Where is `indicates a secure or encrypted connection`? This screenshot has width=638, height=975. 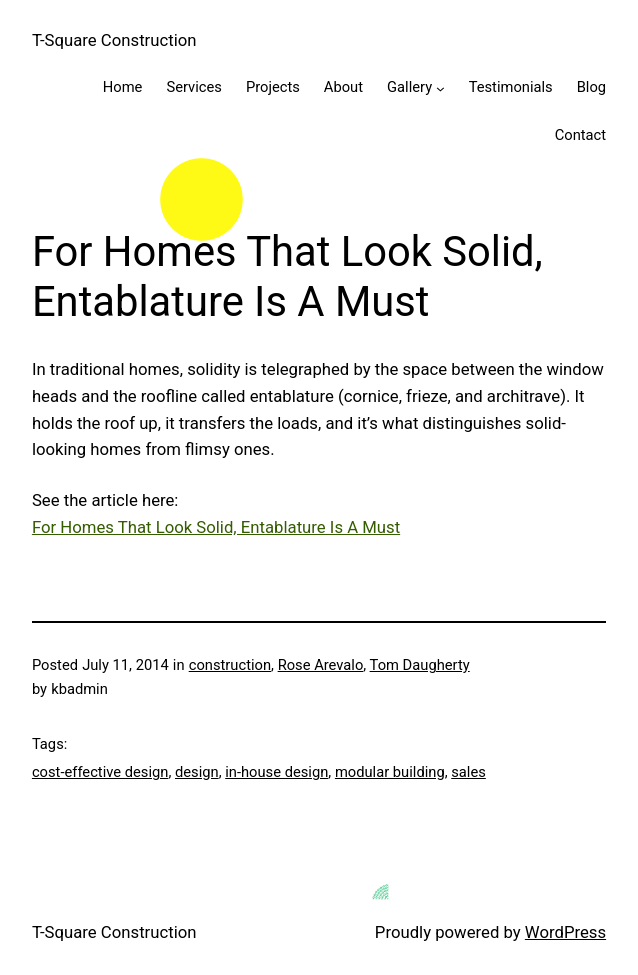
indicates a secure or encrypted connection is located at coordinates (380, 891).